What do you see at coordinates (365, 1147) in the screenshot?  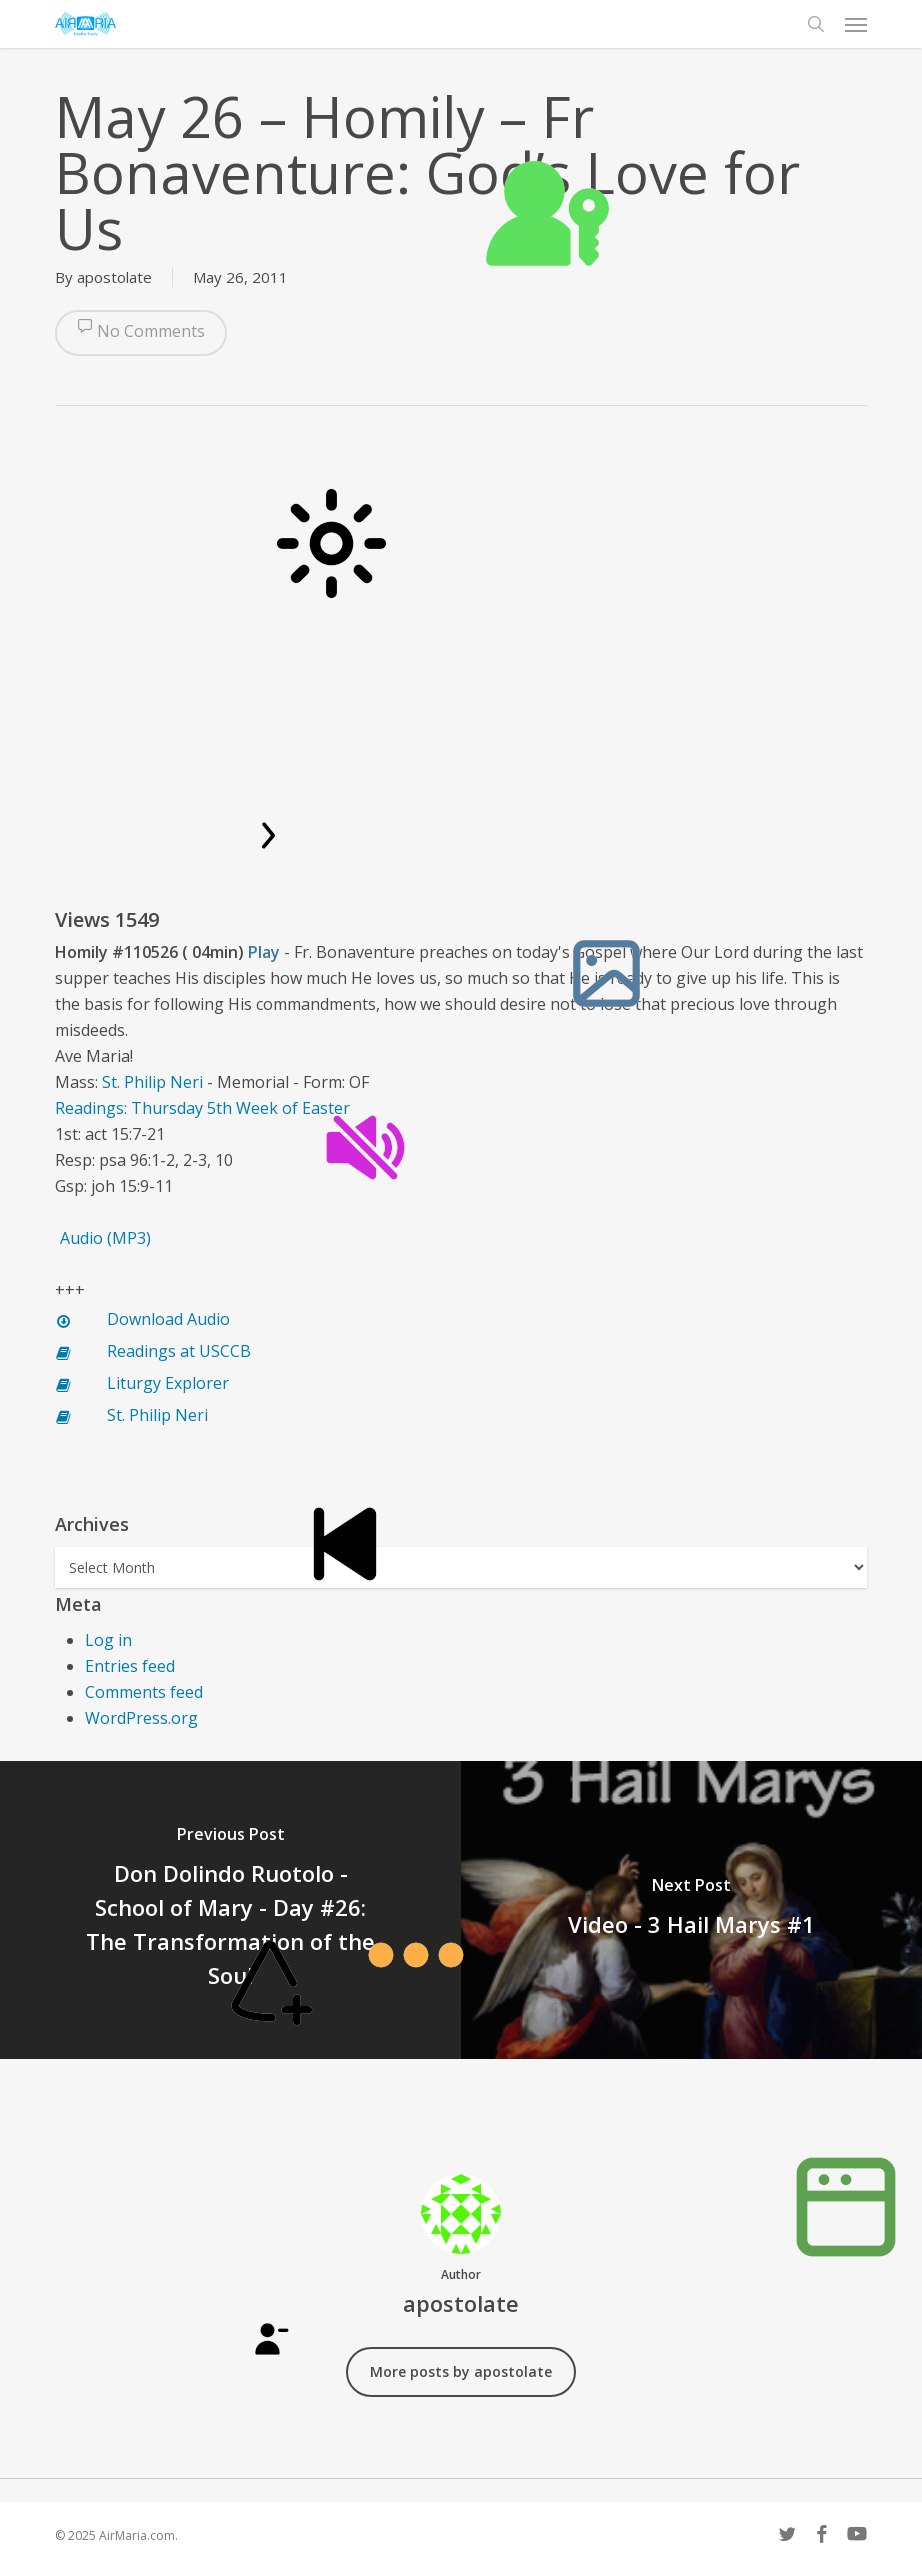 I see `mute audio` at bounding box center [365, 1147].